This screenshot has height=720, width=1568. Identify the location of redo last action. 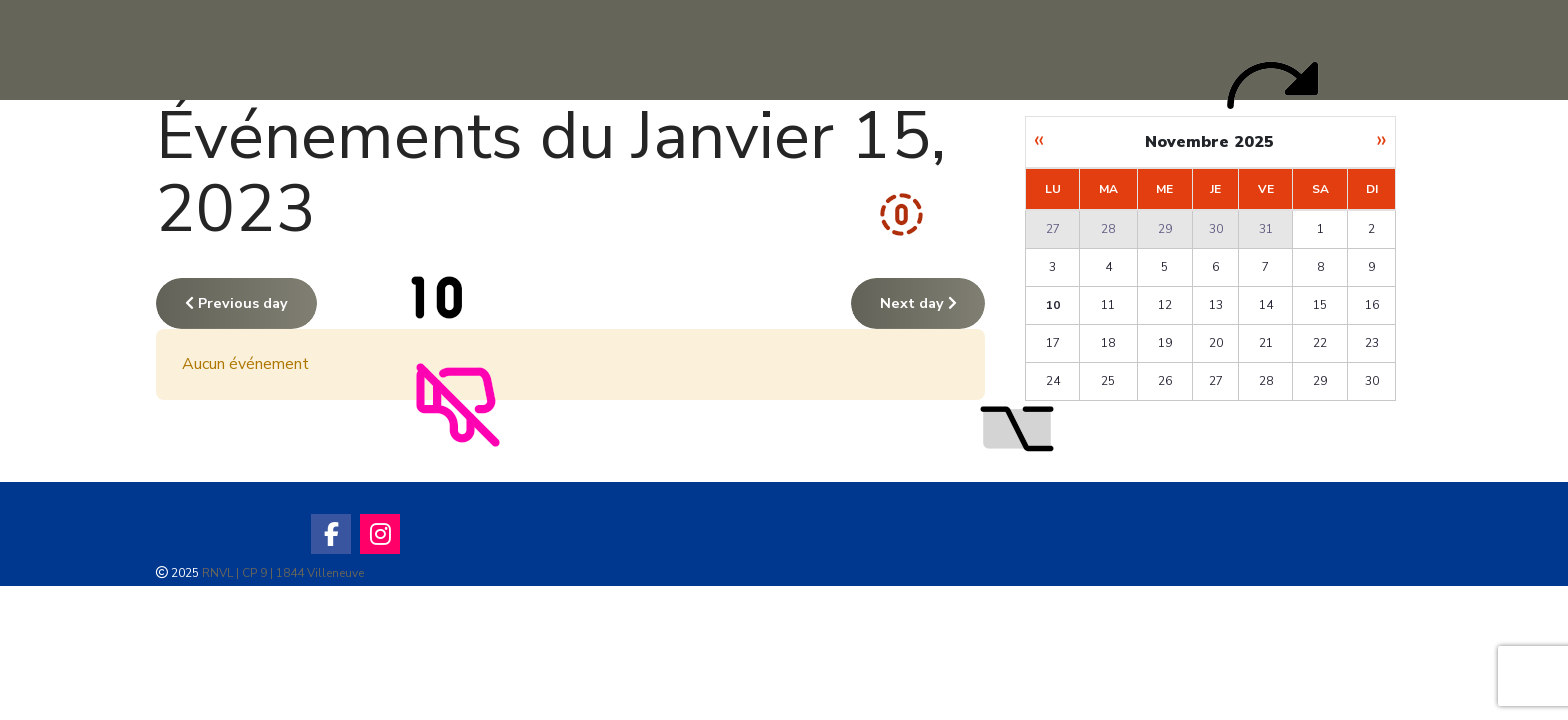
(1271, 82).